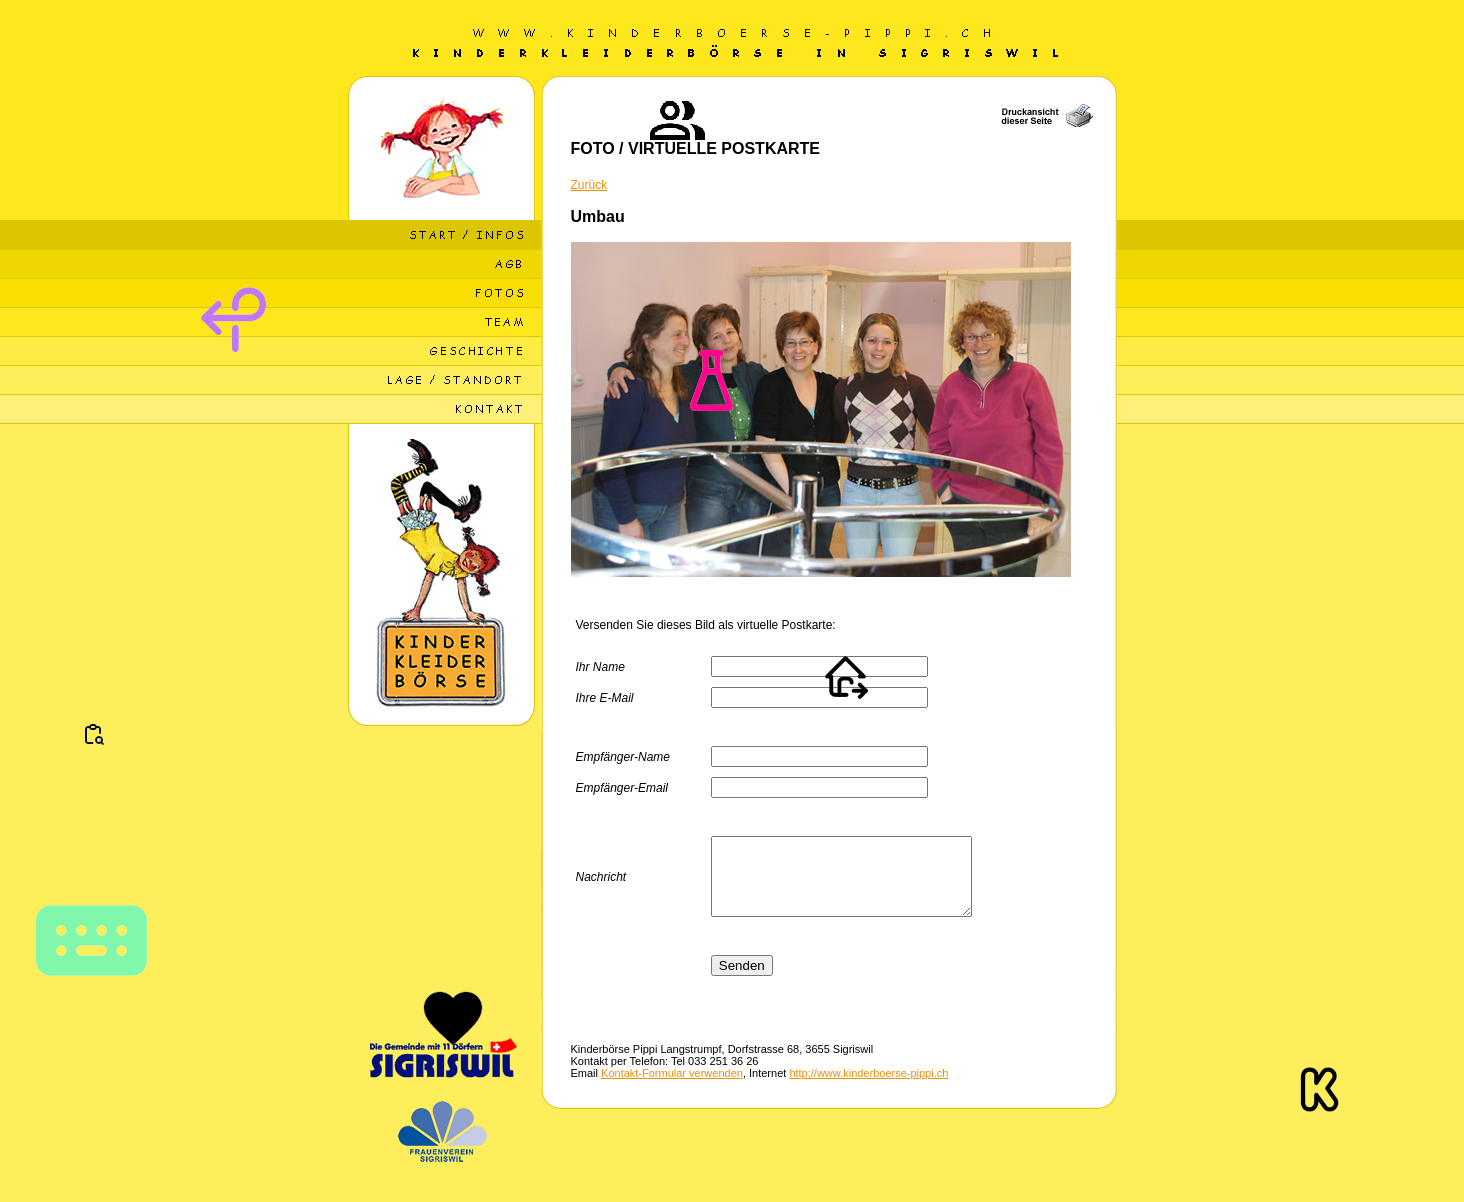  I want to click on view contacts or people list, so click(677, 120).